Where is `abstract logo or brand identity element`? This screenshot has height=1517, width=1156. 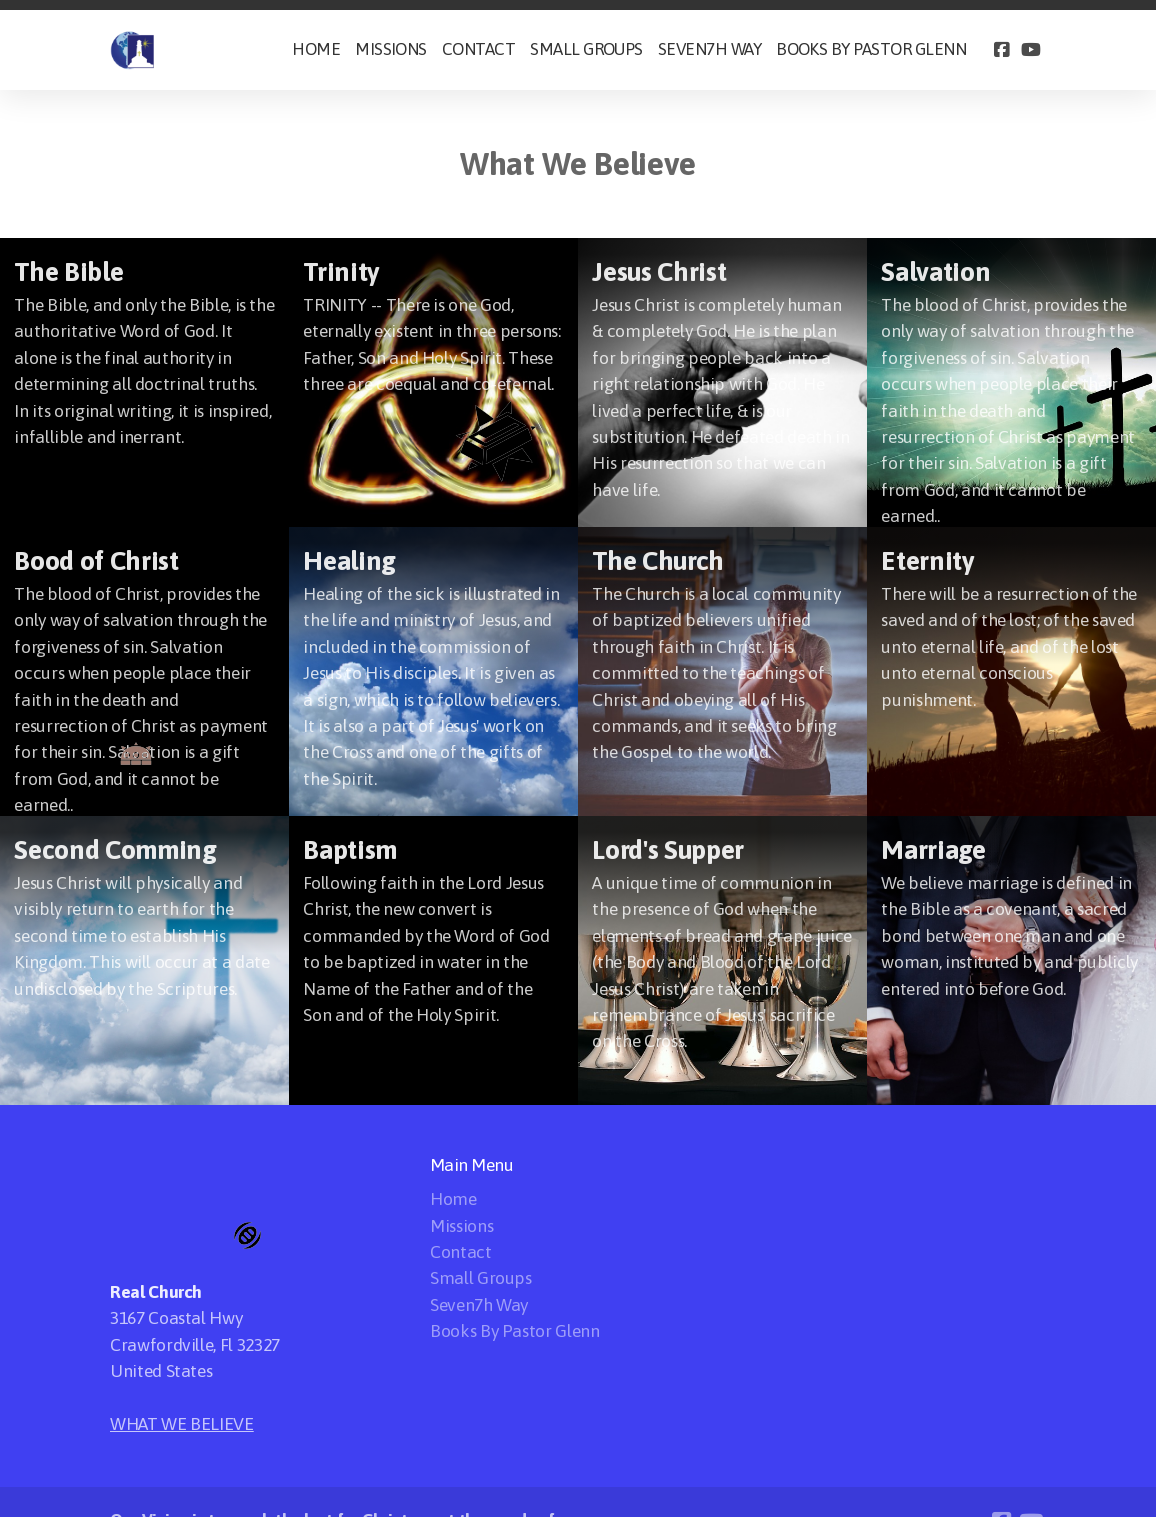
abstract logo or brand identity element is located at coordinates (247, 1235).